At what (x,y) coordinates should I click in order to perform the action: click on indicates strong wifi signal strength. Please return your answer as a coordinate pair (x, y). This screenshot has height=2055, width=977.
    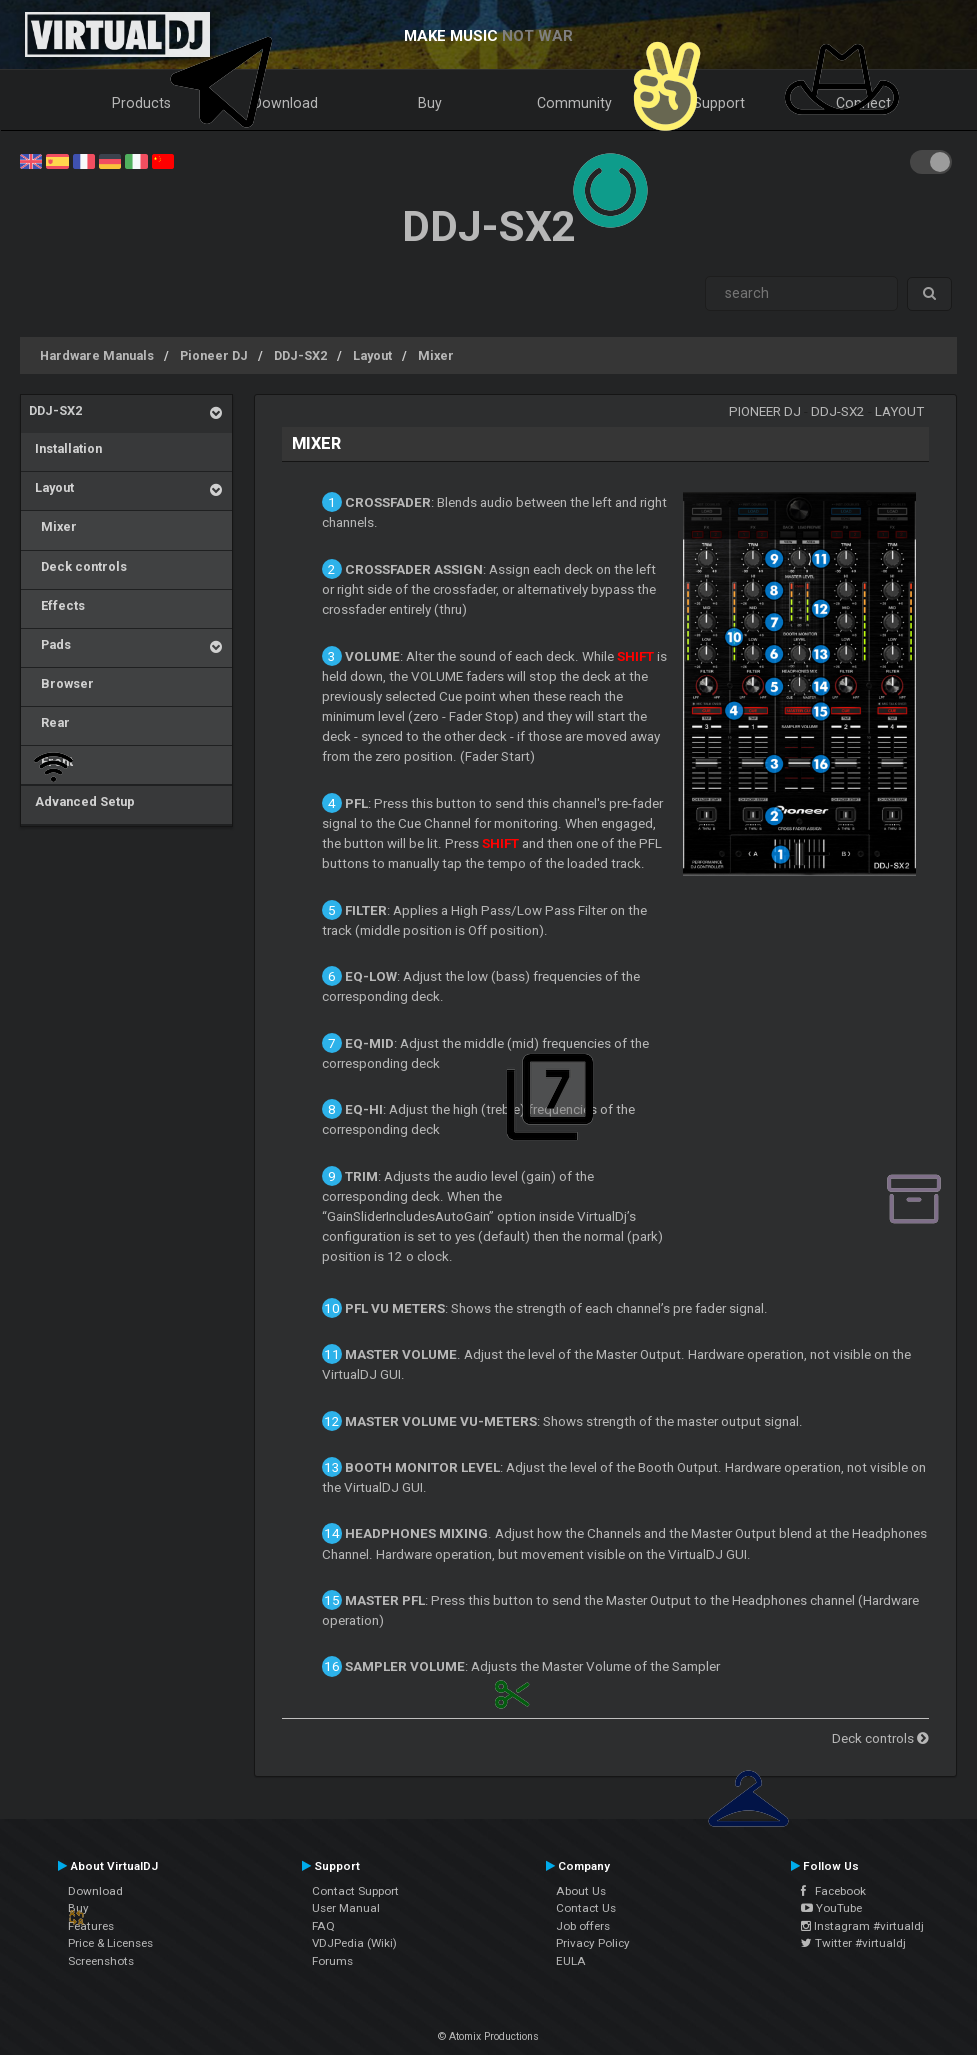
    Looking at the image, I should click on (53, 766).